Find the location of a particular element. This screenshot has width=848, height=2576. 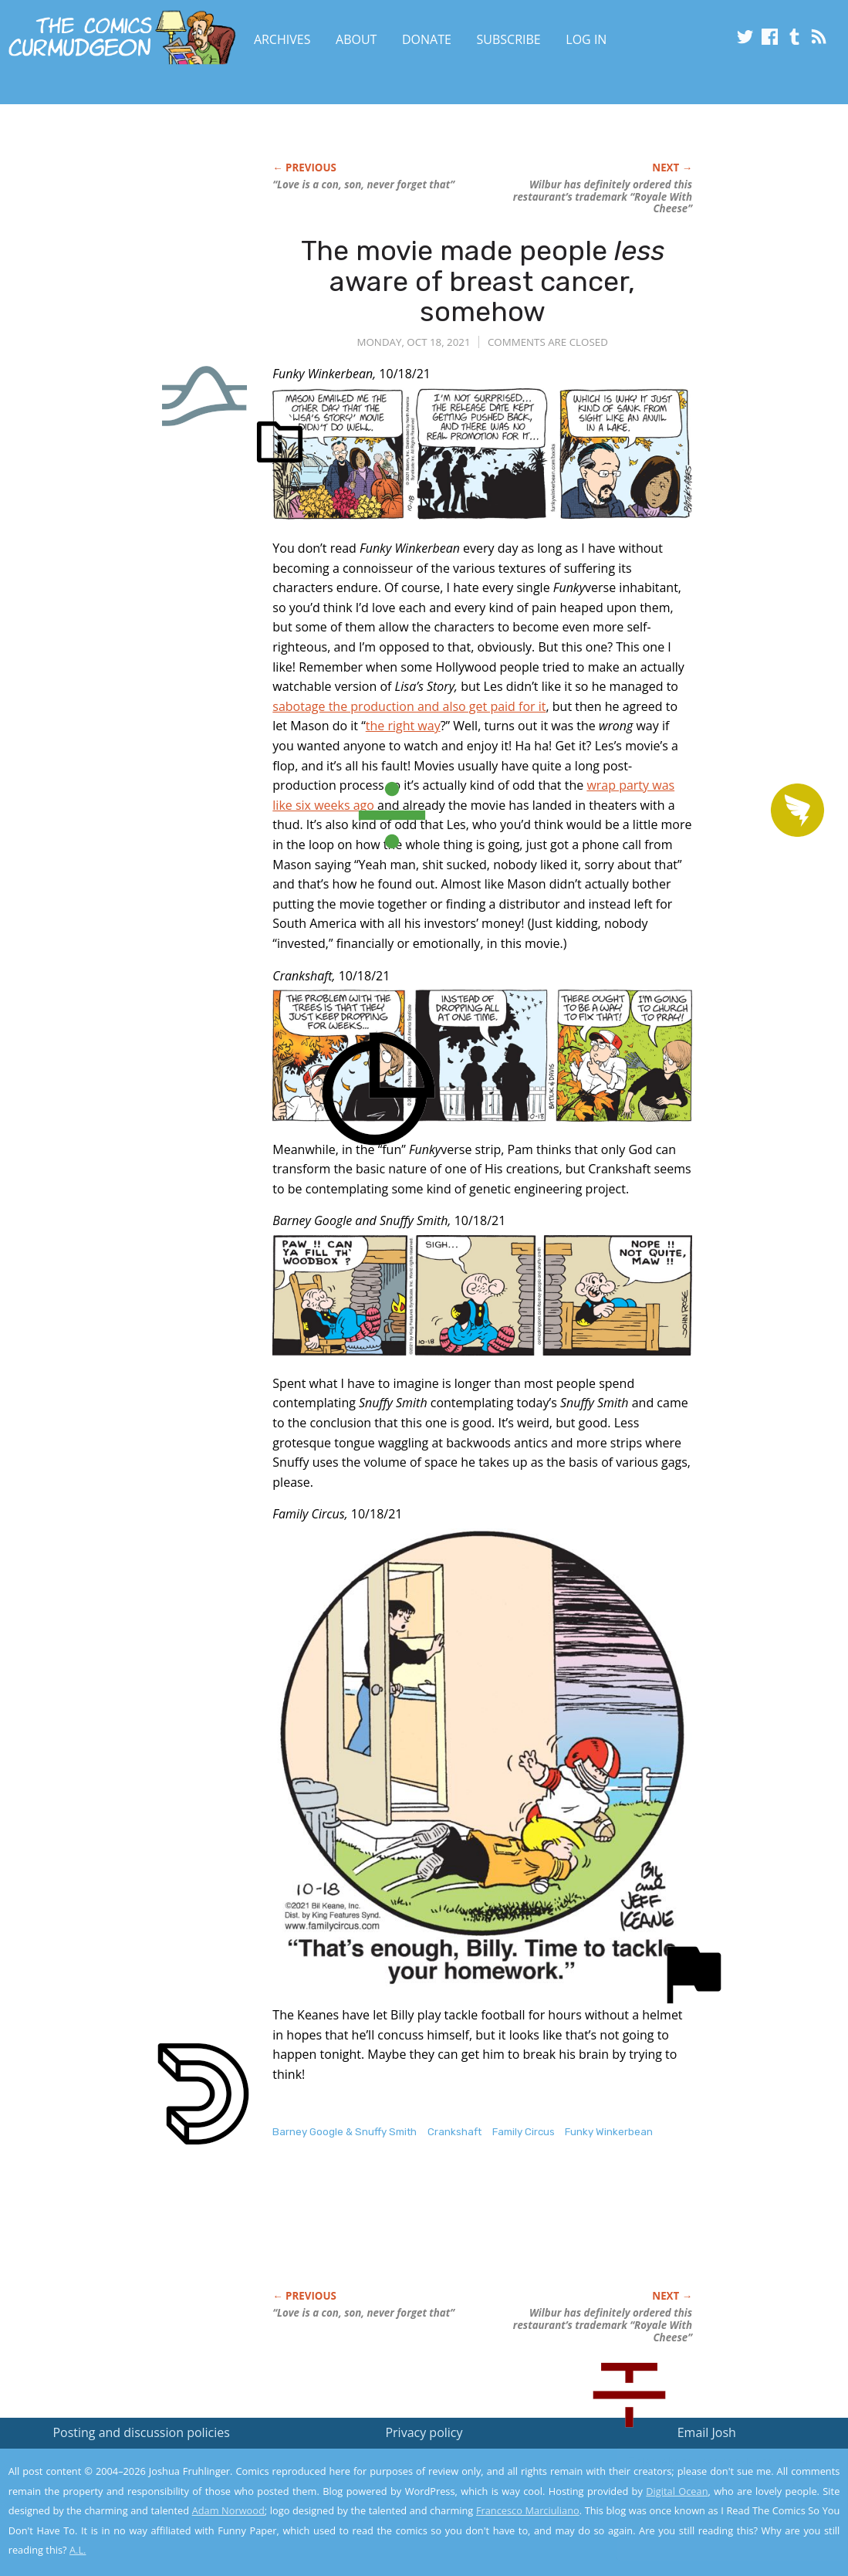

apache pulsar logo is located at coordinates (204, 396).